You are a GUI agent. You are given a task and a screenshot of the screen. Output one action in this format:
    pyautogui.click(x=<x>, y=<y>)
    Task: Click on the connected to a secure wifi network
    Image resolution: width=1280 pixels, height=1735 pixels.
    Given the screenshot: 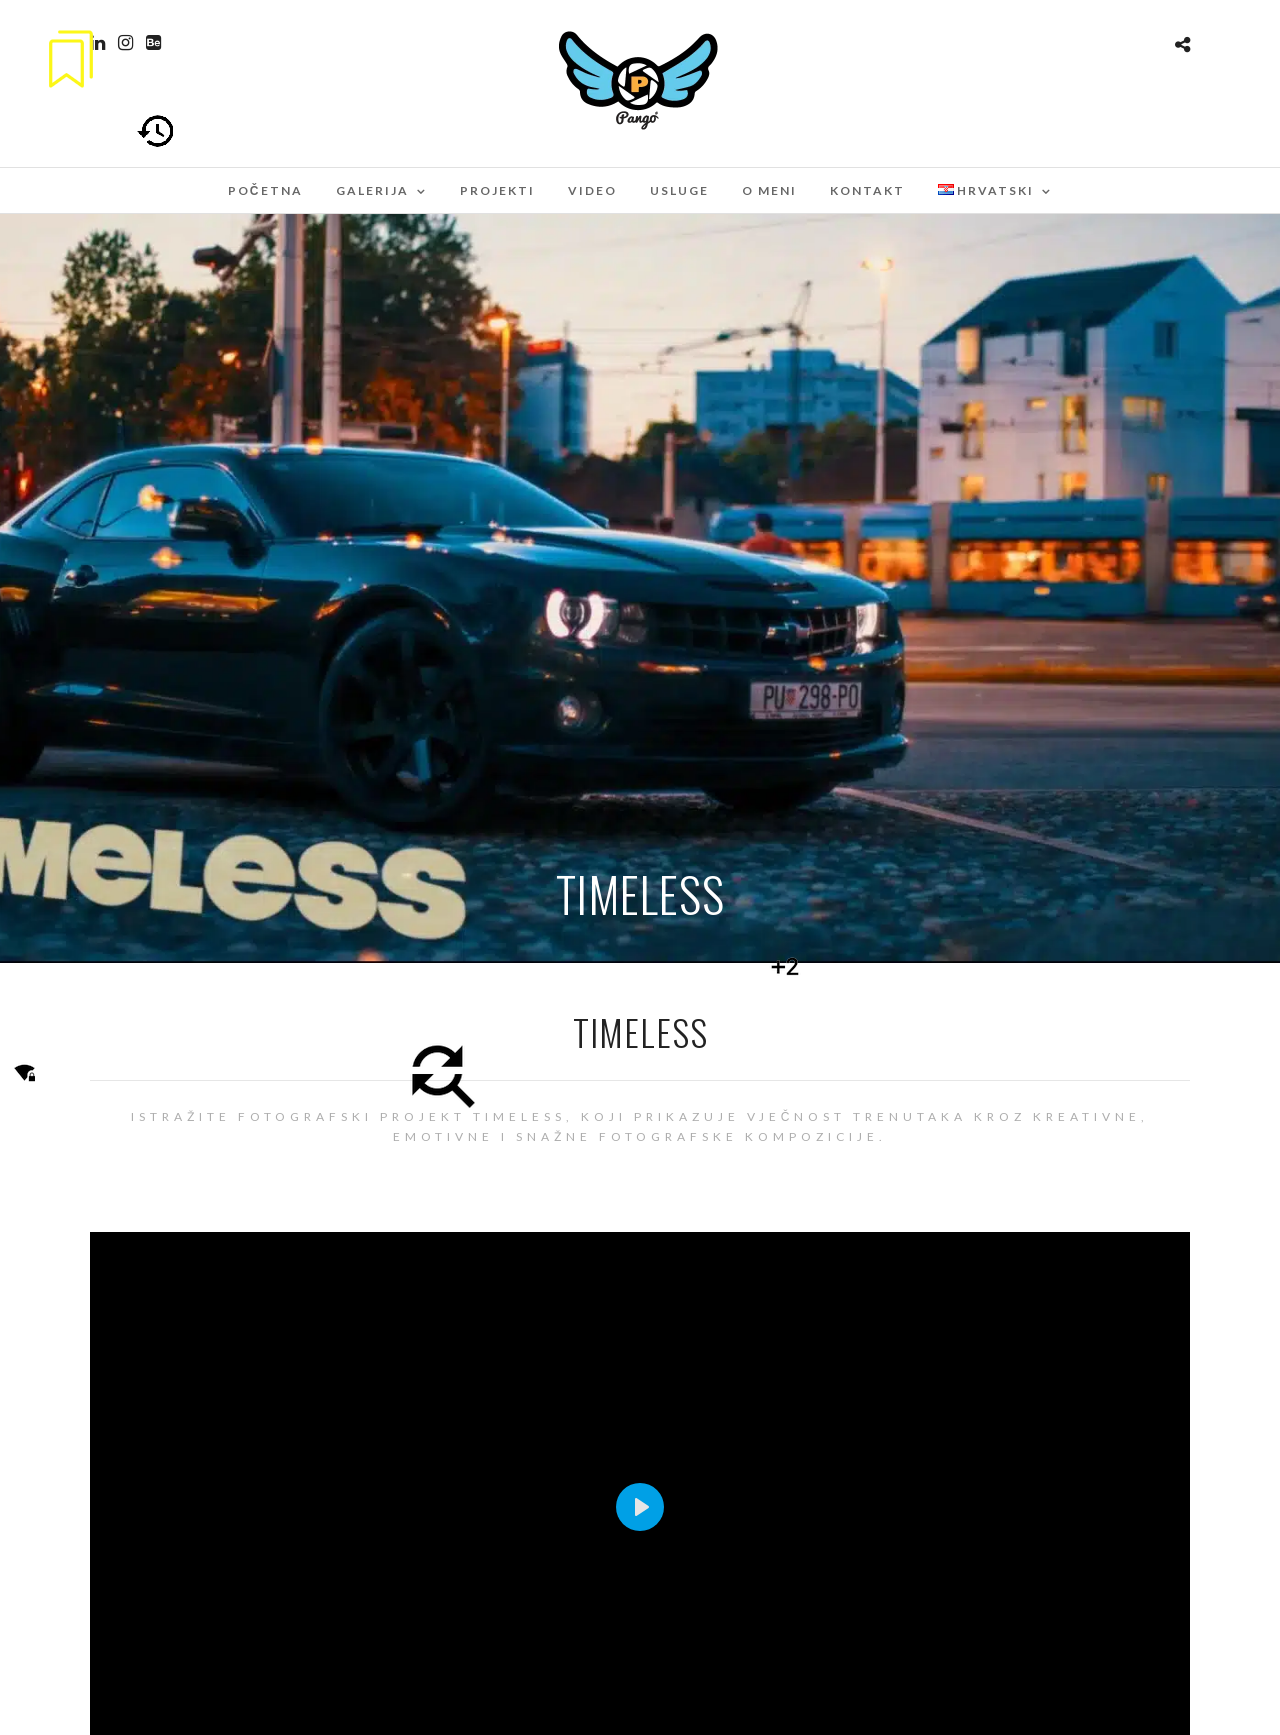 What is the action you would take?
    pyautogui.click(x=24, y=1072)
    